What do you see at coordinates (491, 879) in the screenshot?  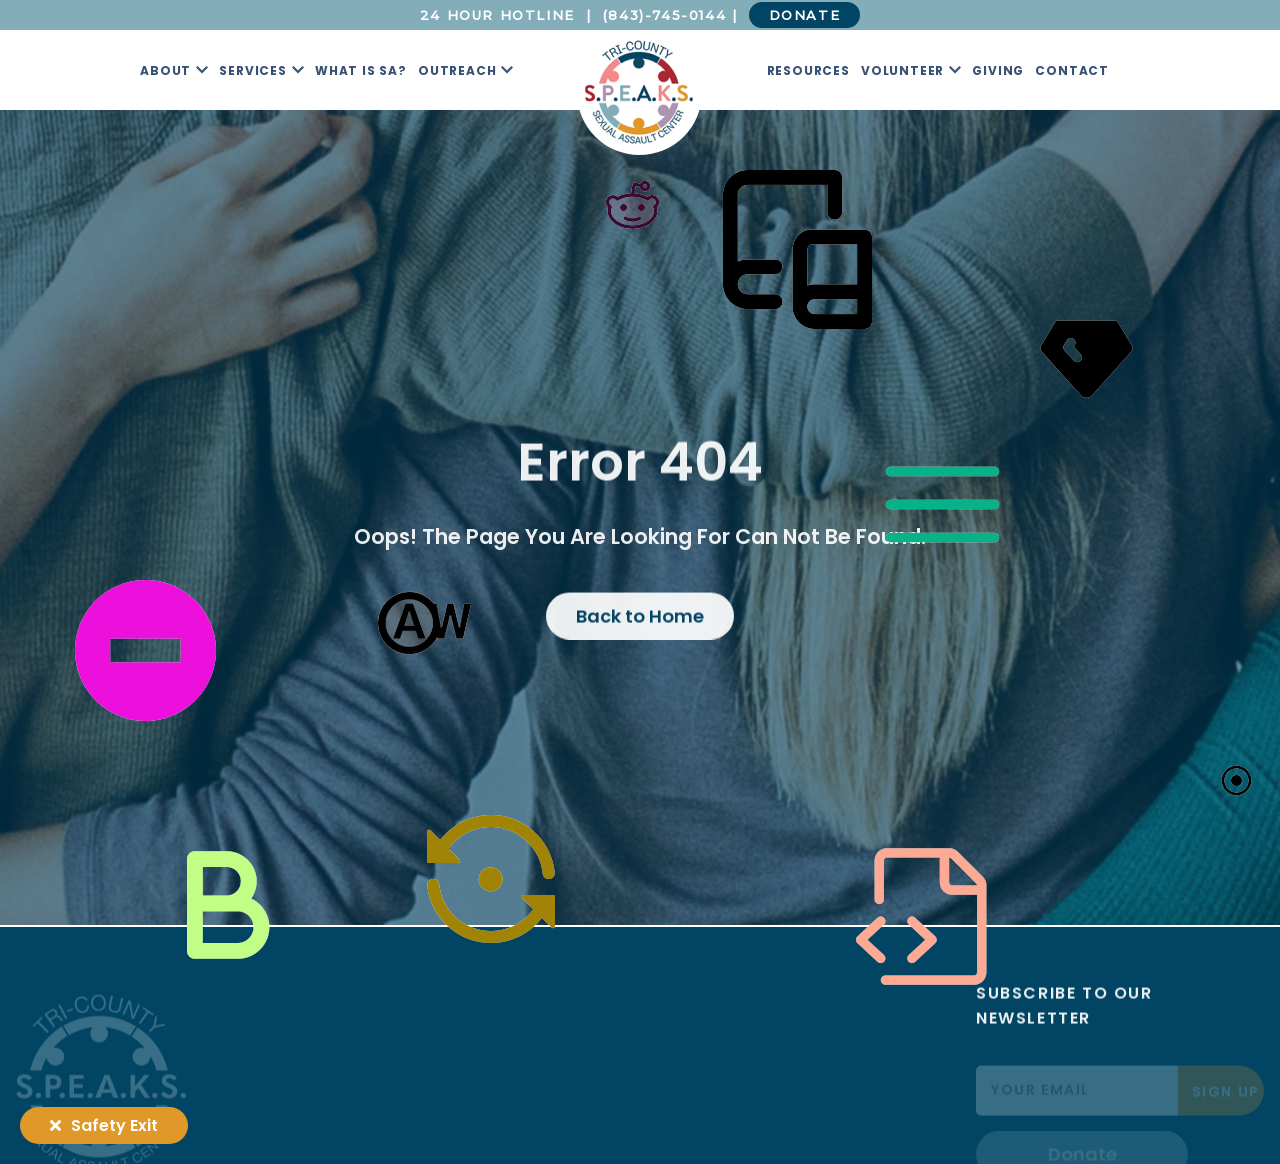 I see `reopen a previously closed issue` at bounding box center [491, 879].